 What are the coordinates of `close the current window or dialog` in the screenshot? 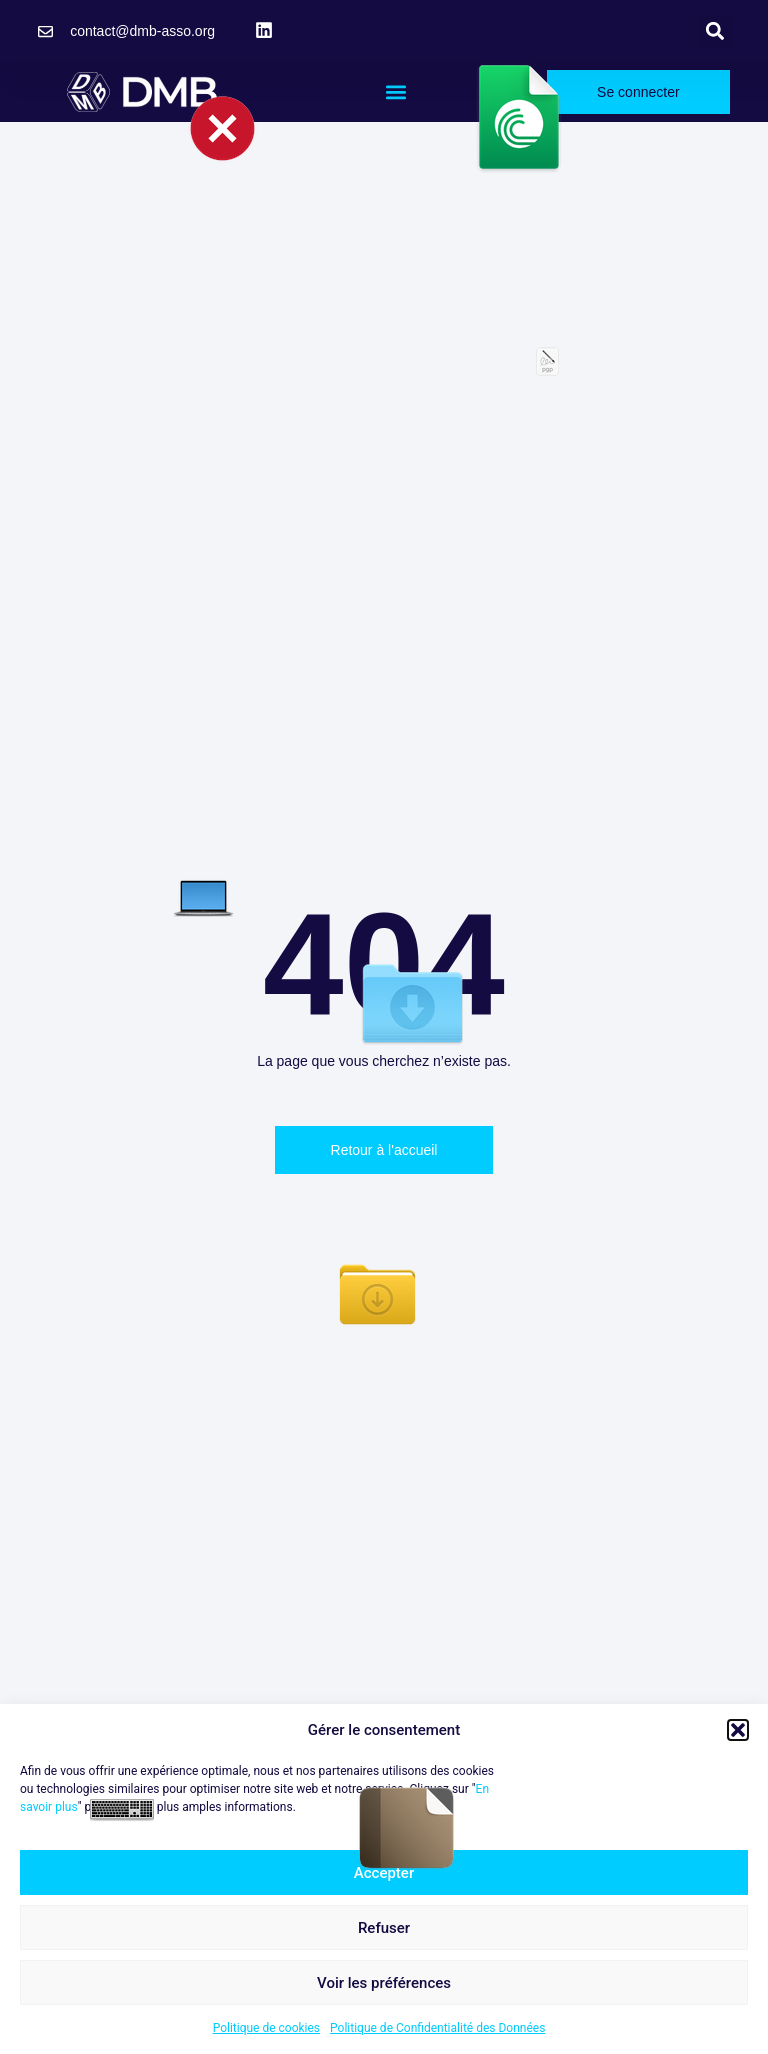 It's located at (222, 128).